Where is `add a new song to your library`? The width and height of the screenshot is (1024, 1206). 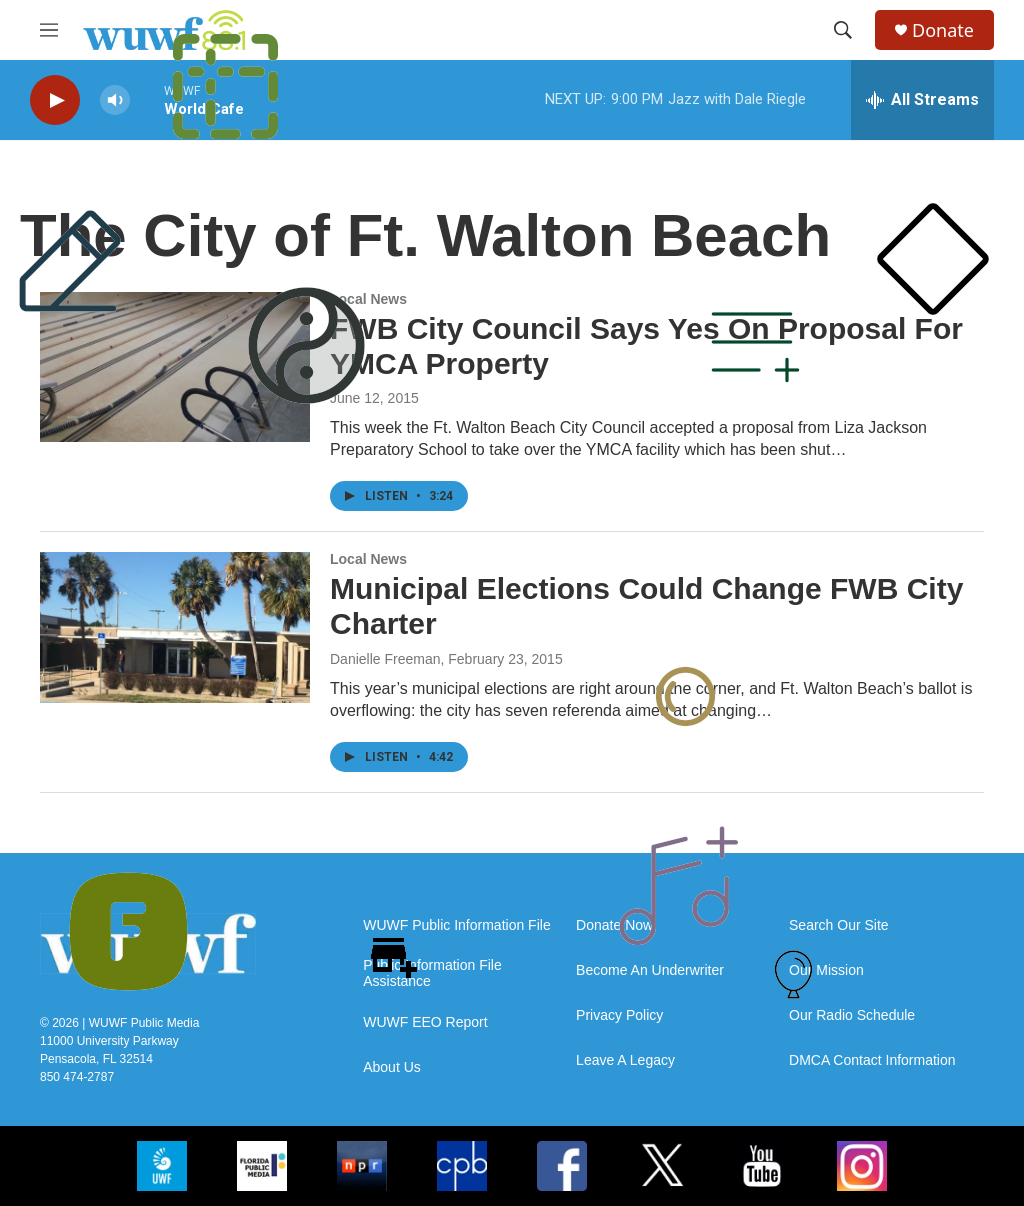 add a new song to your library is located at coordinates (681, 888).